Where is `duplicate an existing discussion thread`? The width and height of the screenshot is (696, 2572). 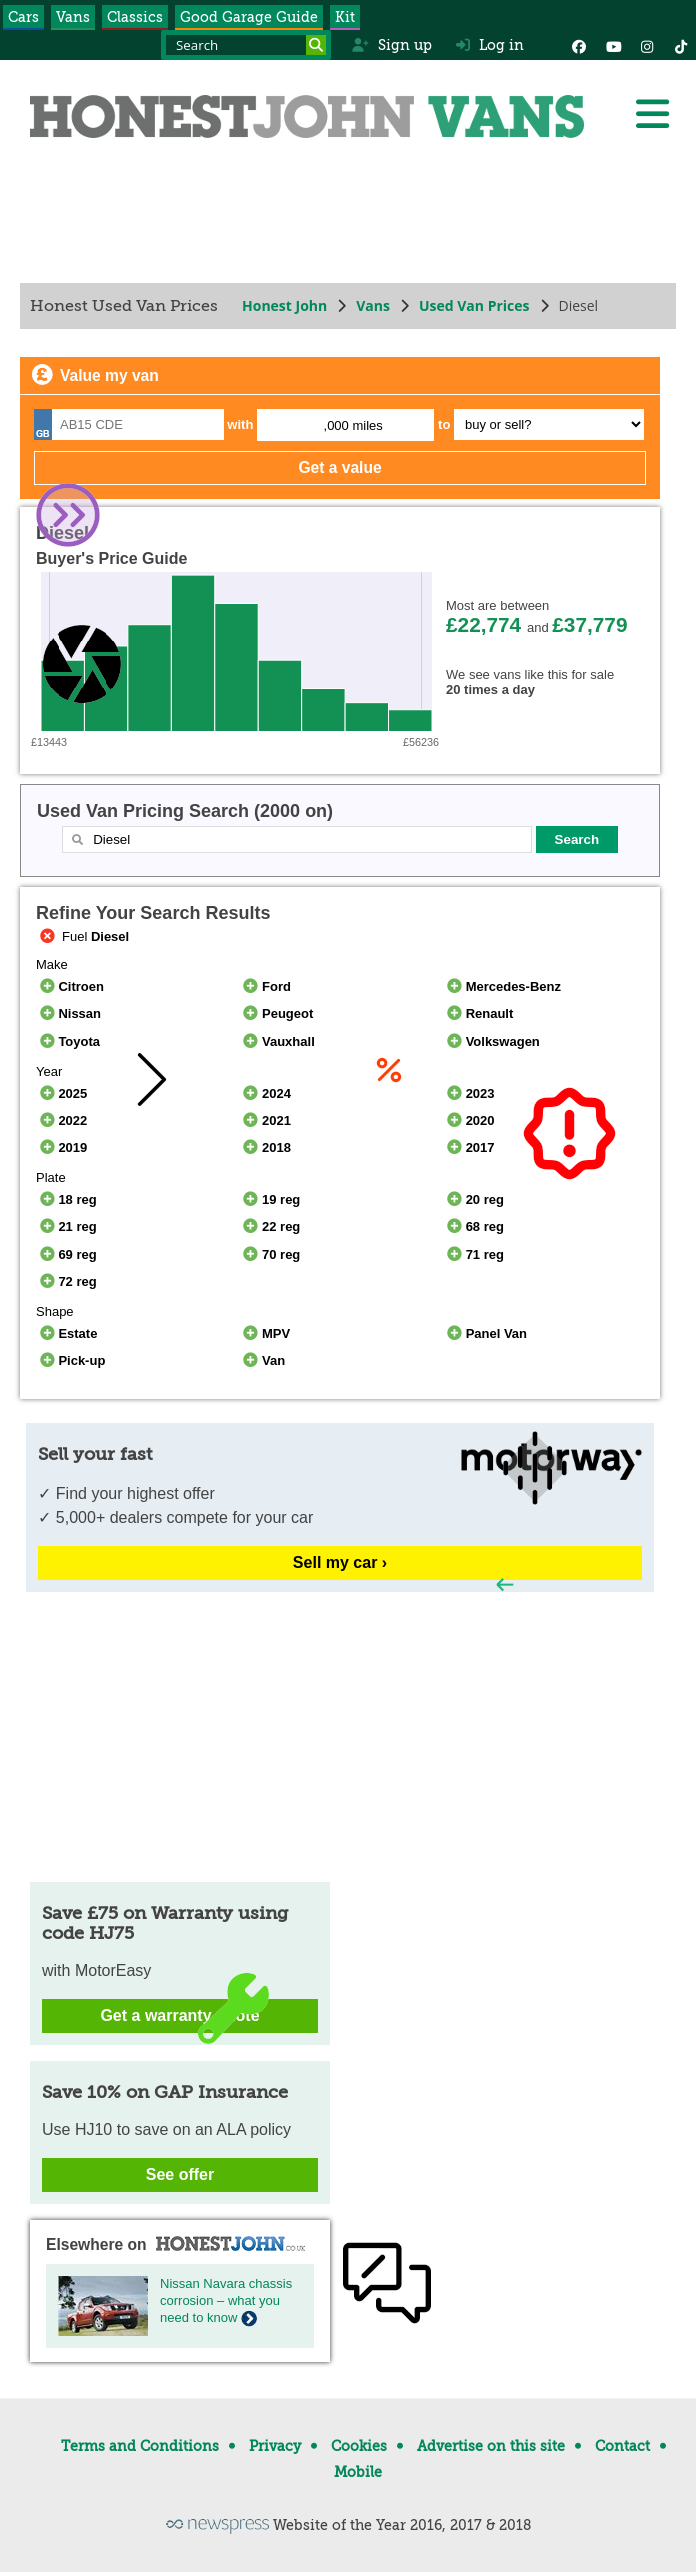 duplicate an existing discussion thread is located at coordinates (387, 2283).